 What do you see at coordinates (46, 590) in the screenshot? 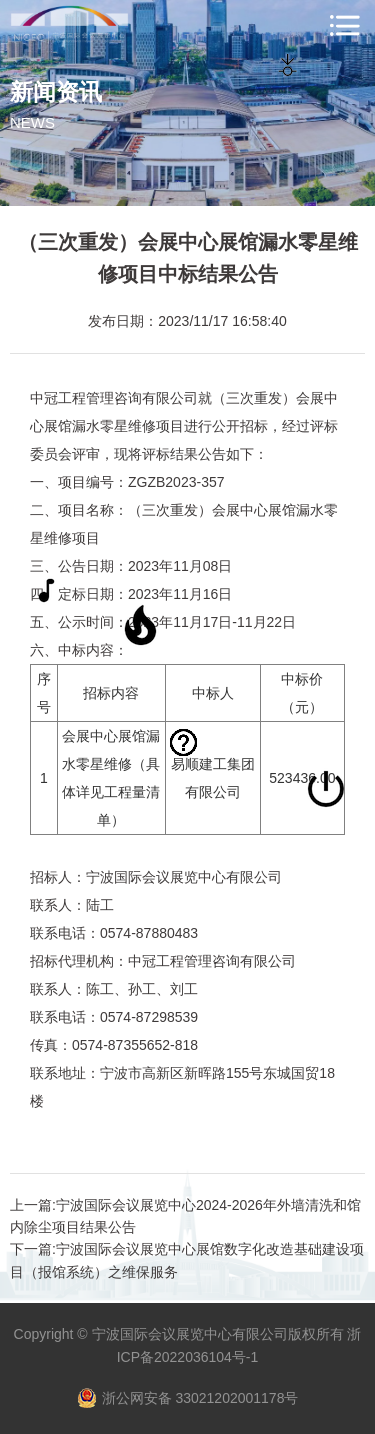
I see `access music or audio player` at bounding box center [46, 590].